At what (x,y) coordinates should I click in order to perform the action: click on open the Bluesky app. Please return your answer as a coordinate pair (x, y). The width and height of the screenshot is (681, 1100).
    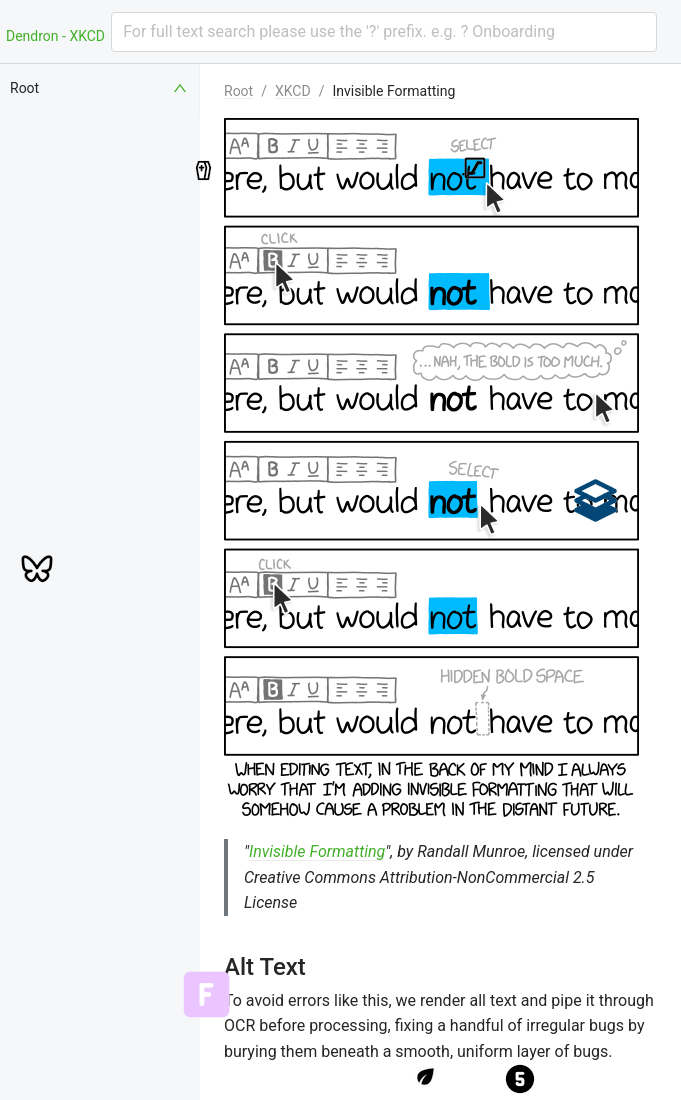
    Looking at the image, I should click on (37, 568).